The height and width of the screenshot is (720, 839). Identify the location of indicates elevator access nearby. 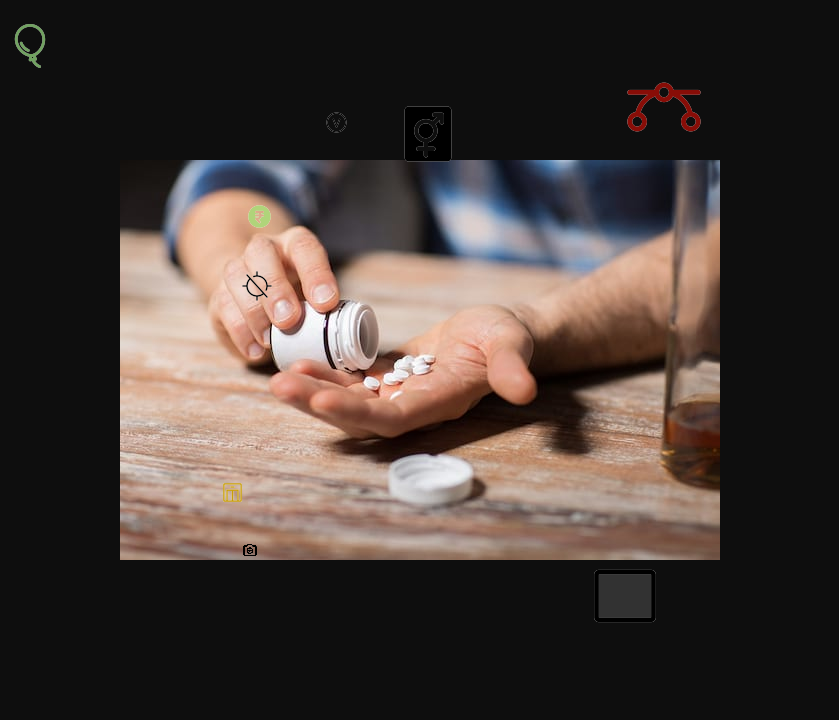
(232, 492).